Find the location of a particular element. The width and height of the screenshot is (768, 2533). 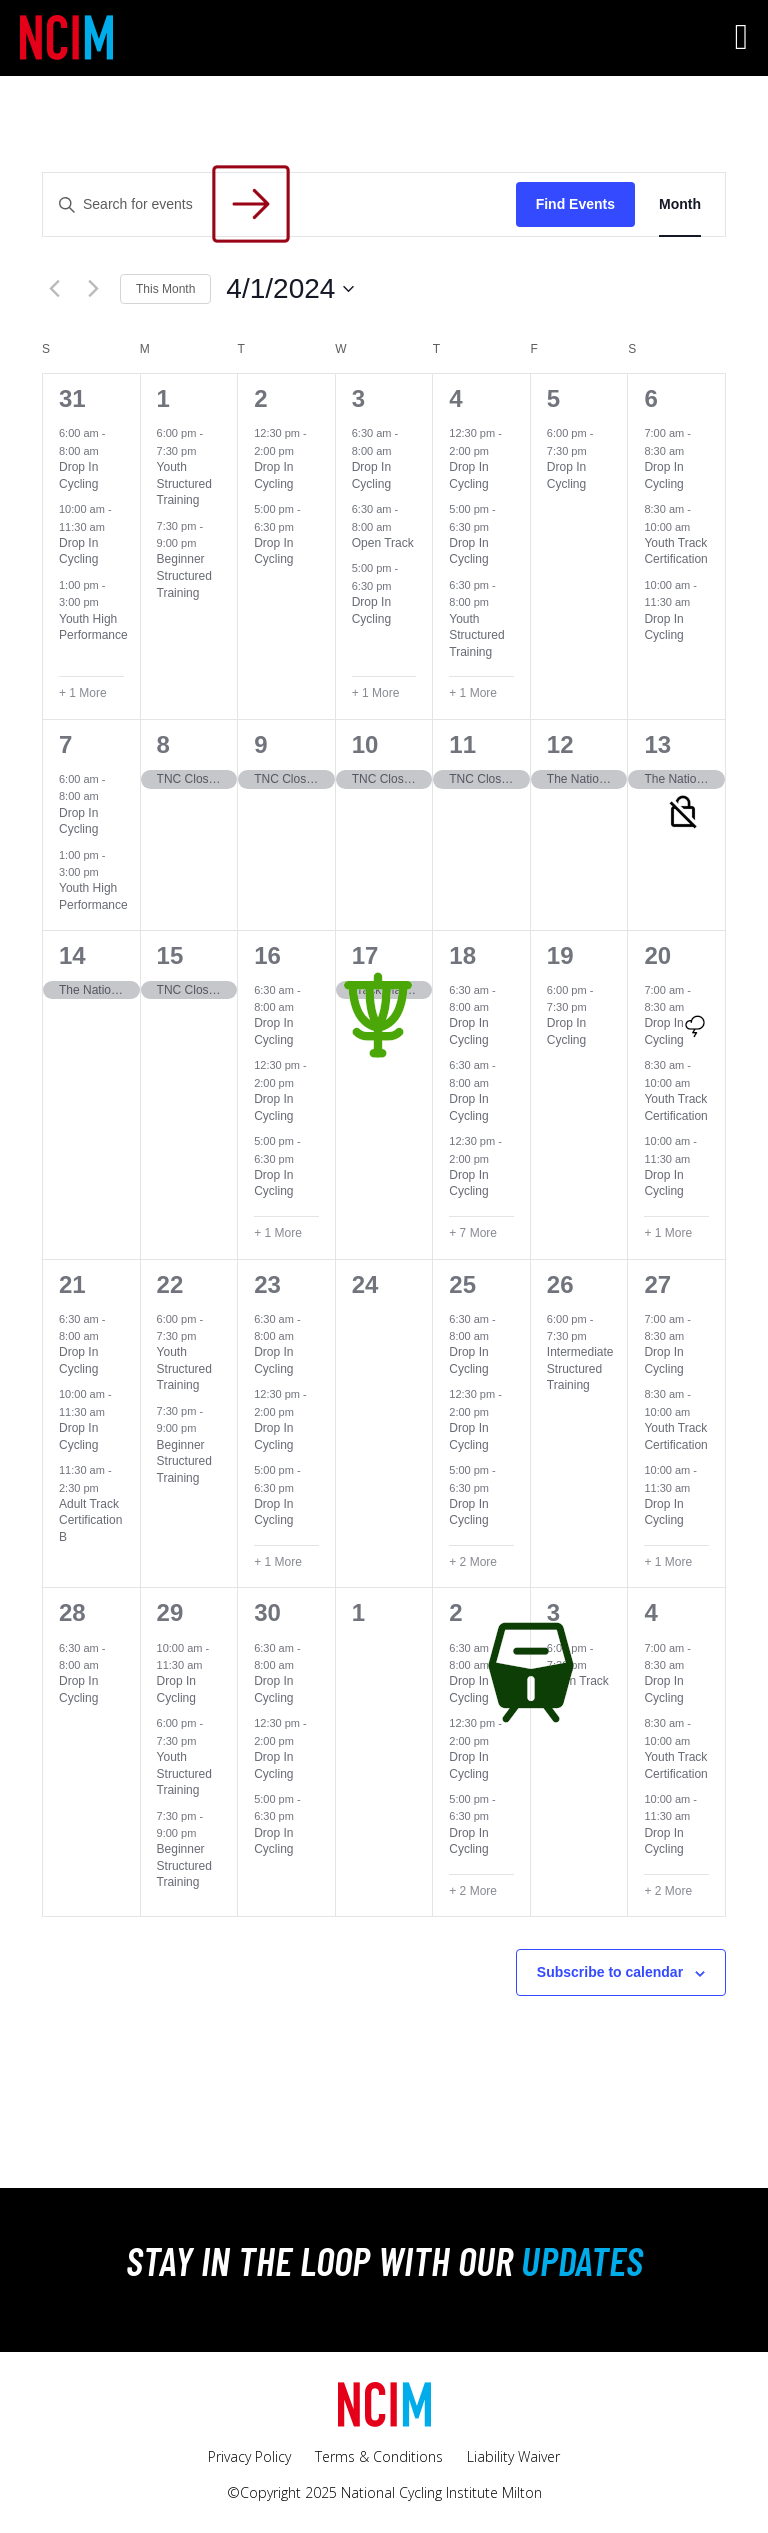

access regional train schedules is located at coordinates (531, 1669).